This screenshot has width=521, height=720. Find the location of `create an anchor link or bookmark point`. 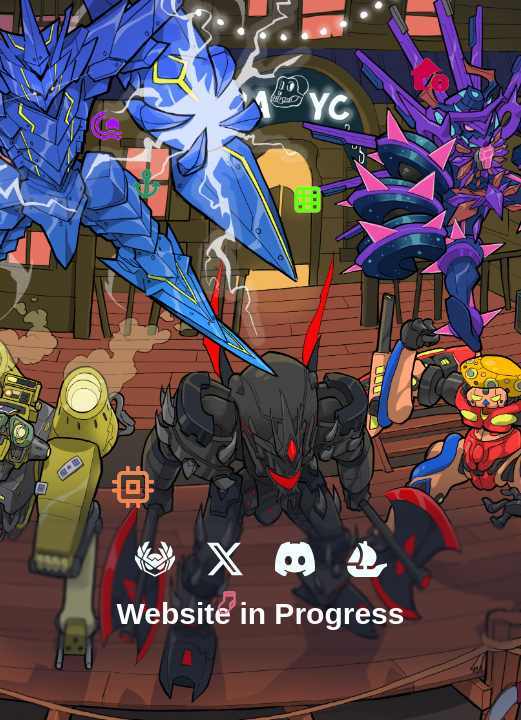

create an anchor link or bookmark point is located at coordinates (146, 183).